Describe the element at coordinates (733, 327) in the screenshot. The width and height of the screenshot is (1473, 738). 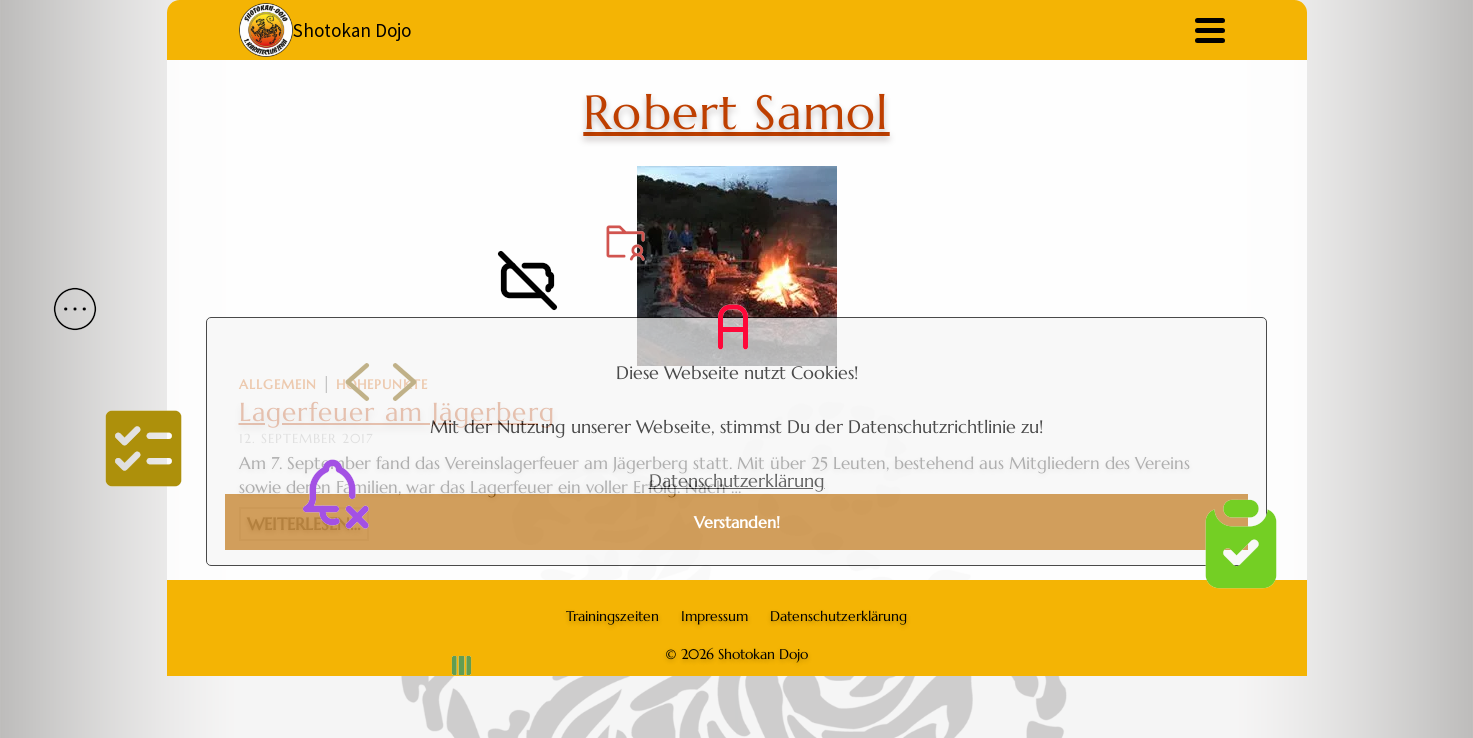
I see `select font or text formatting options` at that location.